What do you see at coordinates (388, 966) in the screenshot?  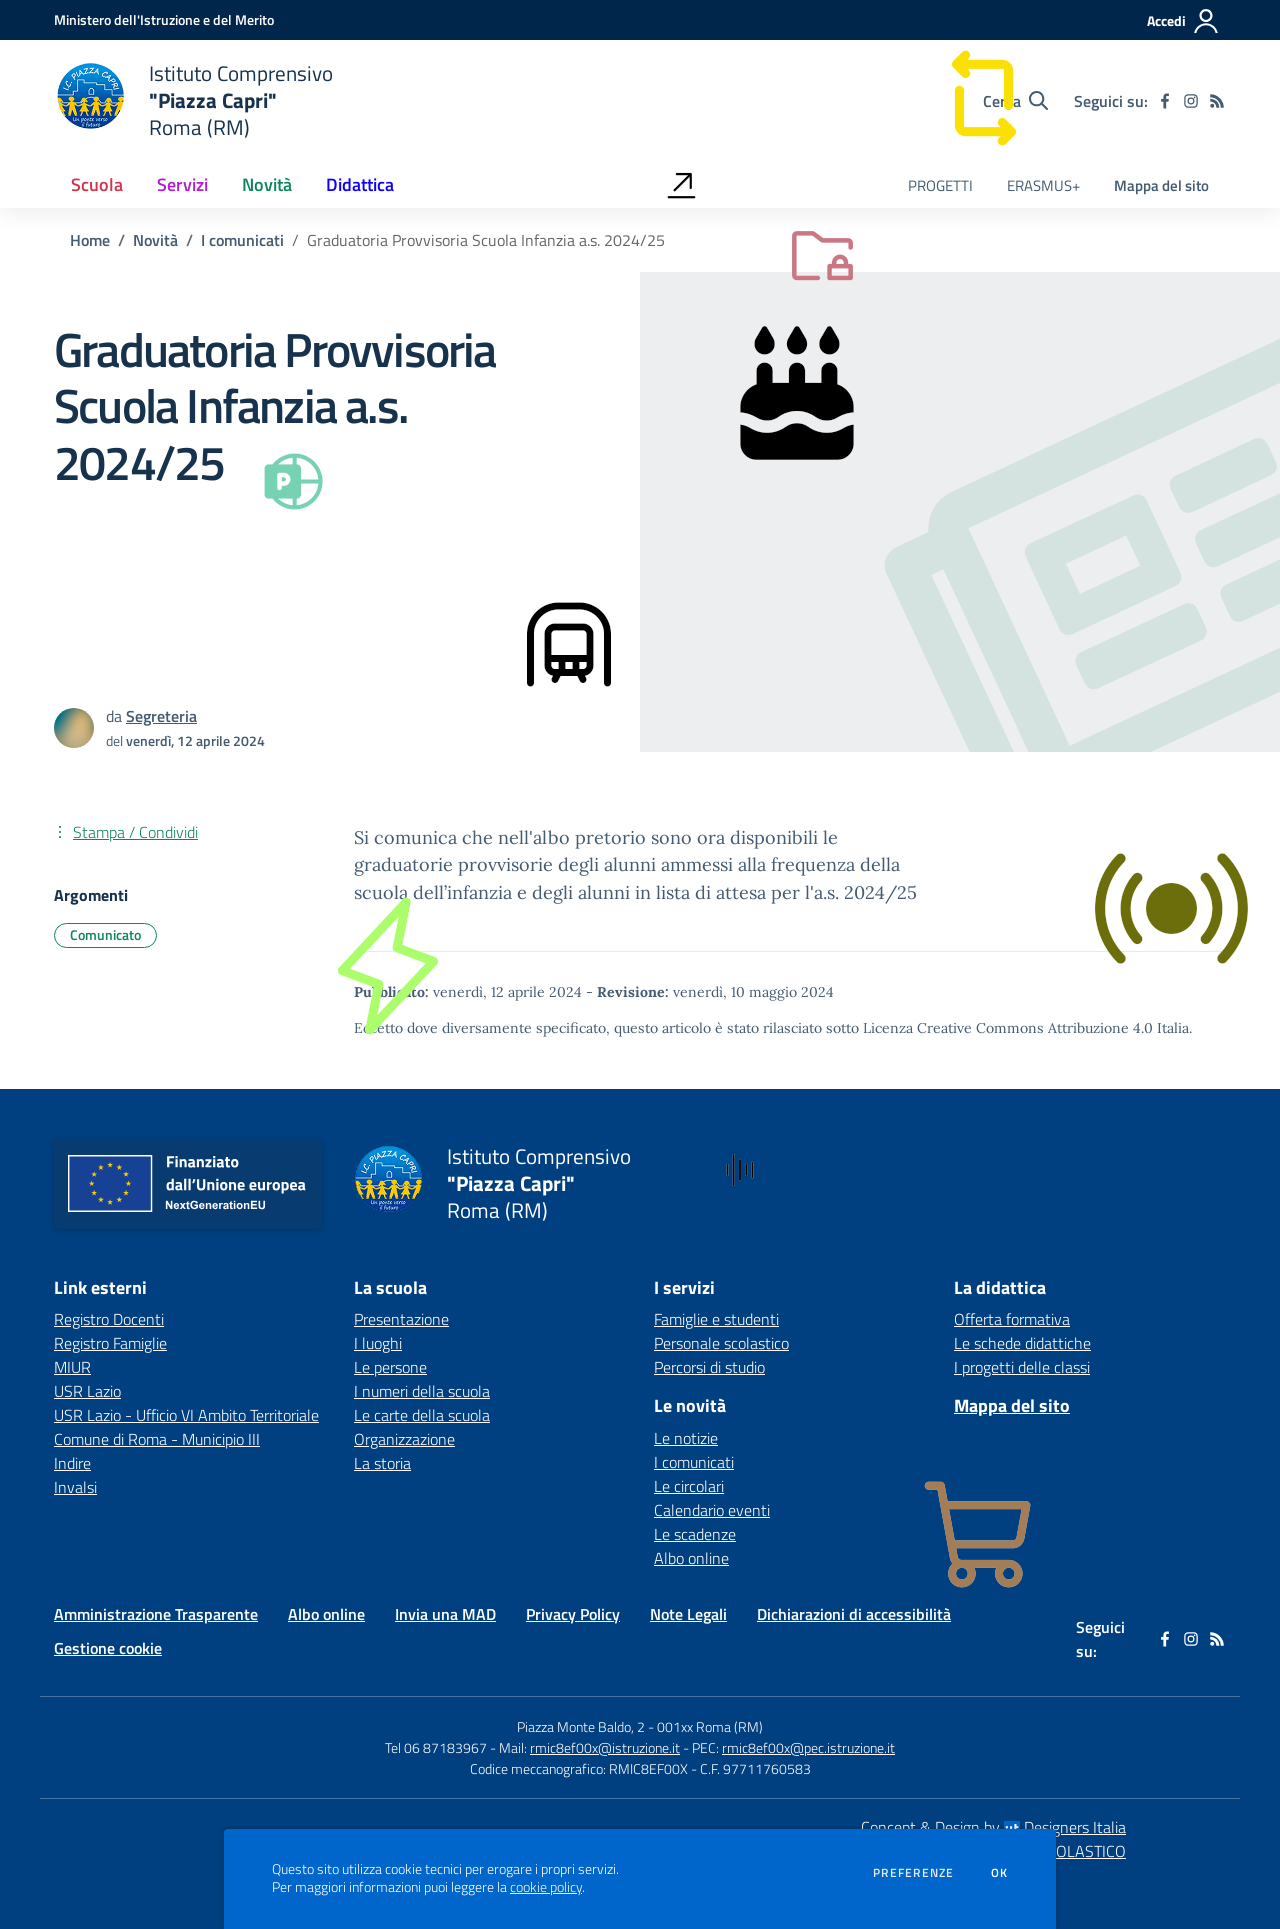 I see `indicates fast or instant action` at bounding box center [388, 966].